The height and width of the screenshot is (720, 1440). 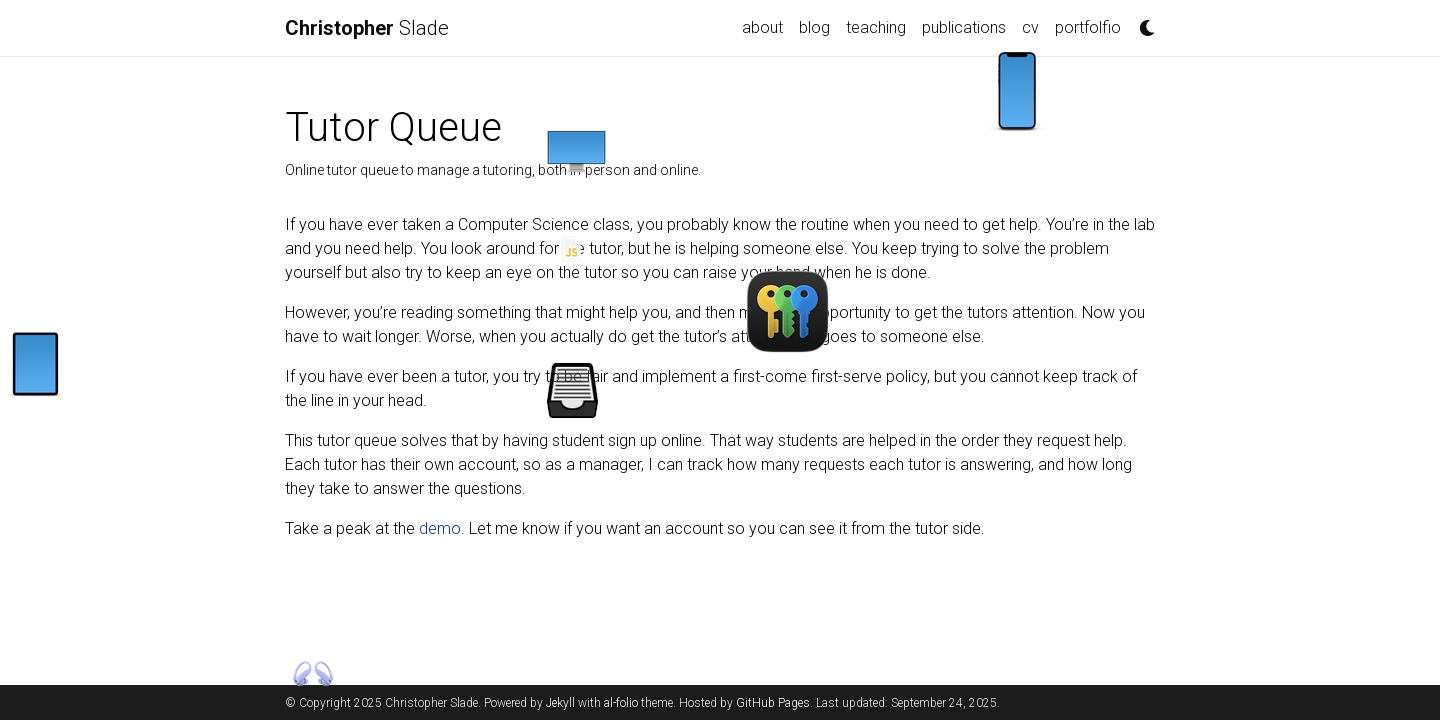 I want to click on indicates a connected iPhone device, so click(x=1017, y=92).